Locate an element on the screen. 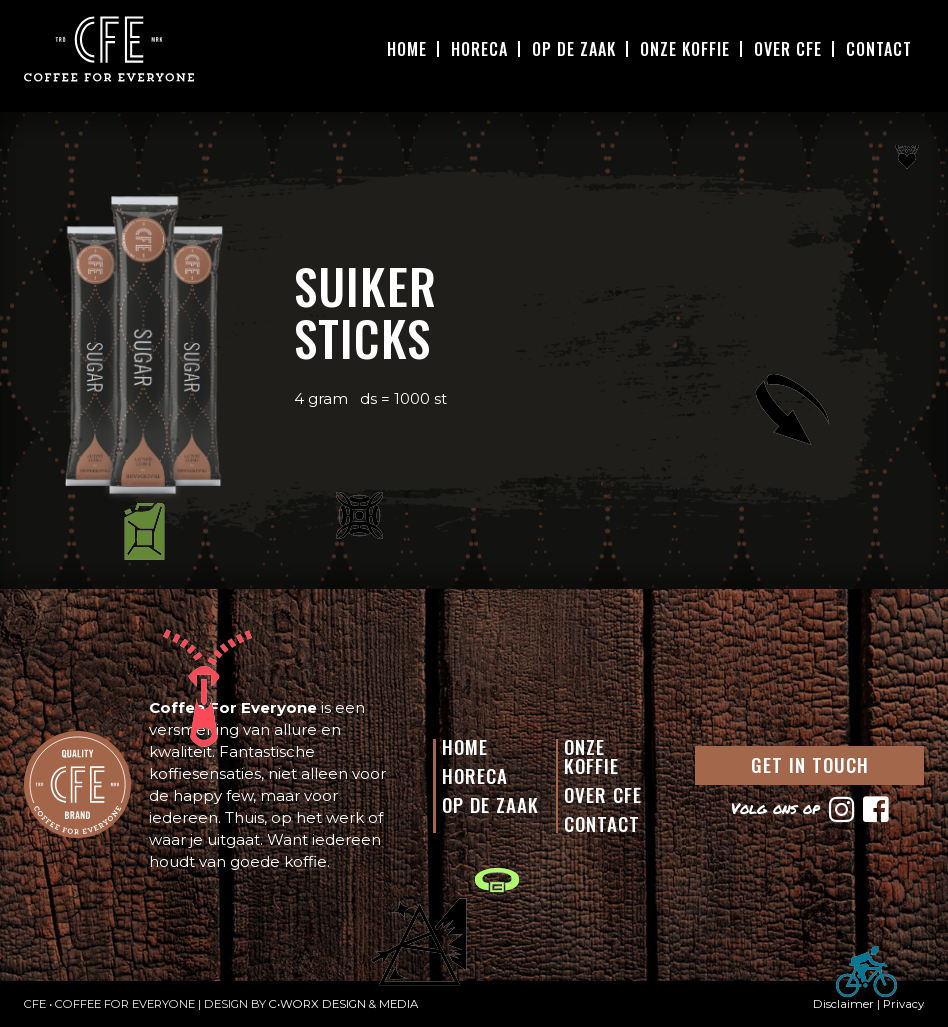 This screenshot has width=948, height=1027. track cycling or biking activity is located at coordinates (866, 971).